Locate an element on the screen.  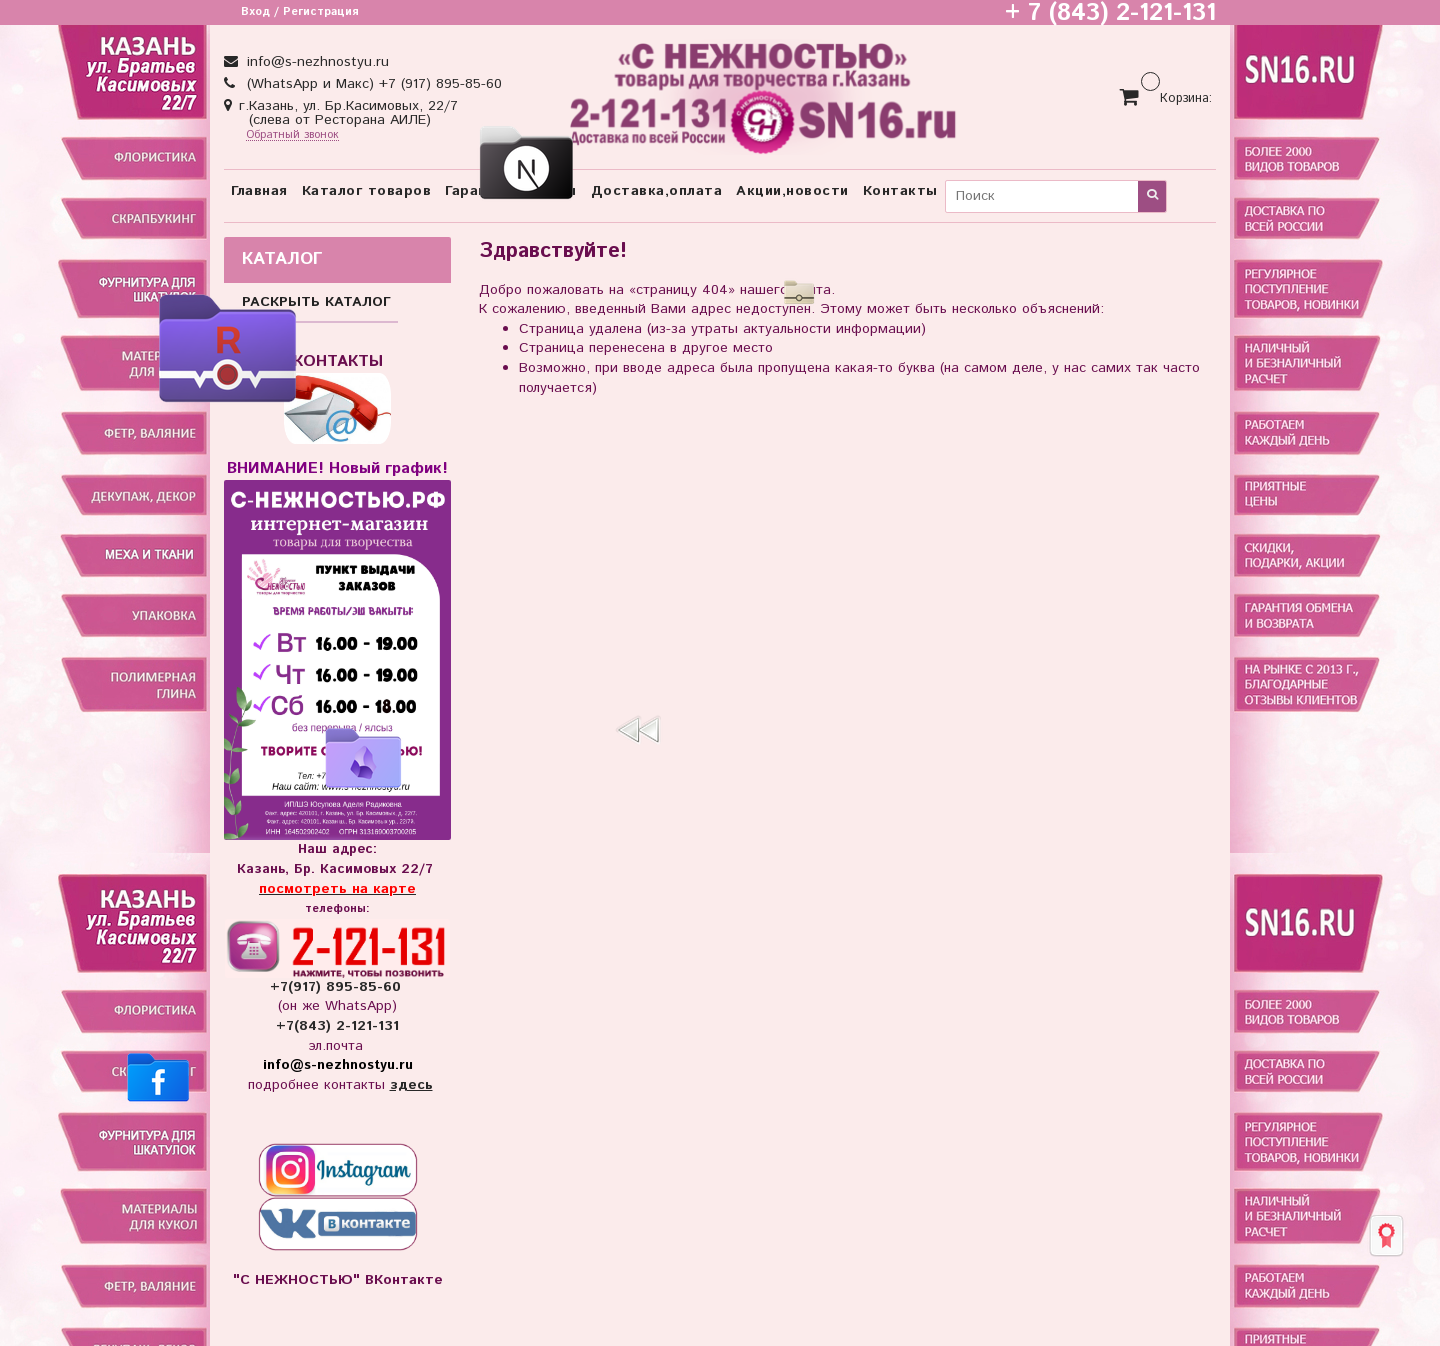
folder for Pokémon Team Rocket collection or fan content is located at coordinates (227, 352).